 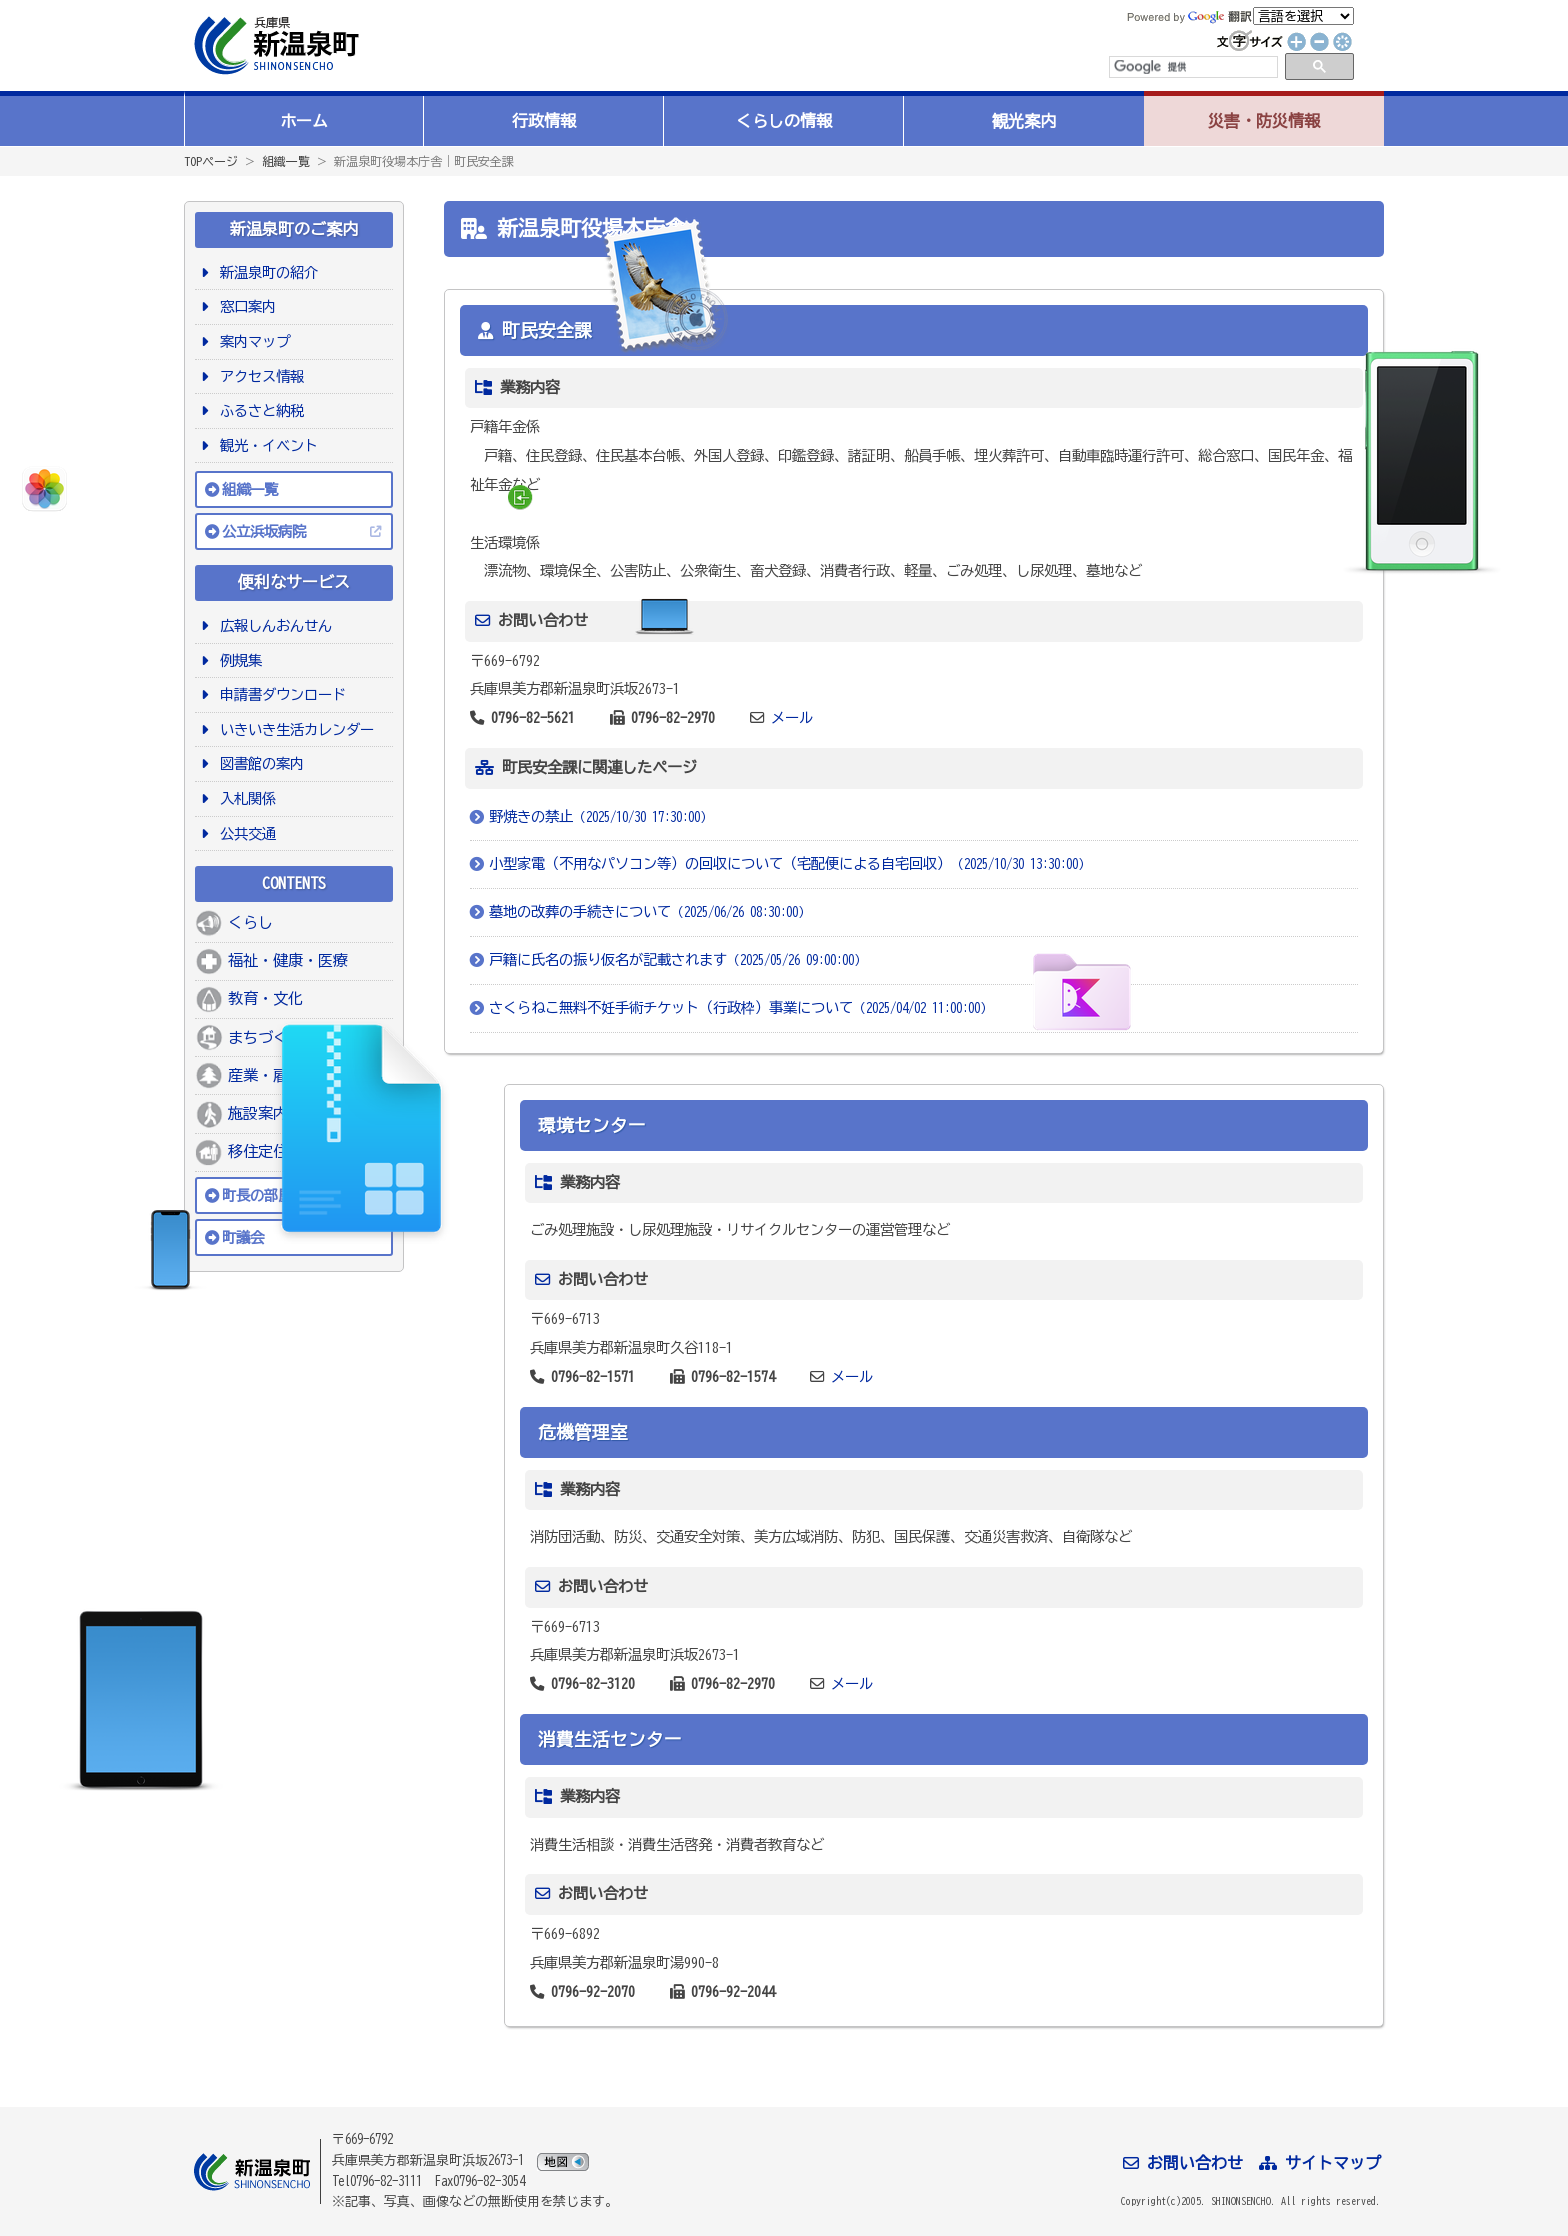 What do you see at coordinates (660, 284) in the screenshot?
I see `share content via email` at bounding box center [660, 284].